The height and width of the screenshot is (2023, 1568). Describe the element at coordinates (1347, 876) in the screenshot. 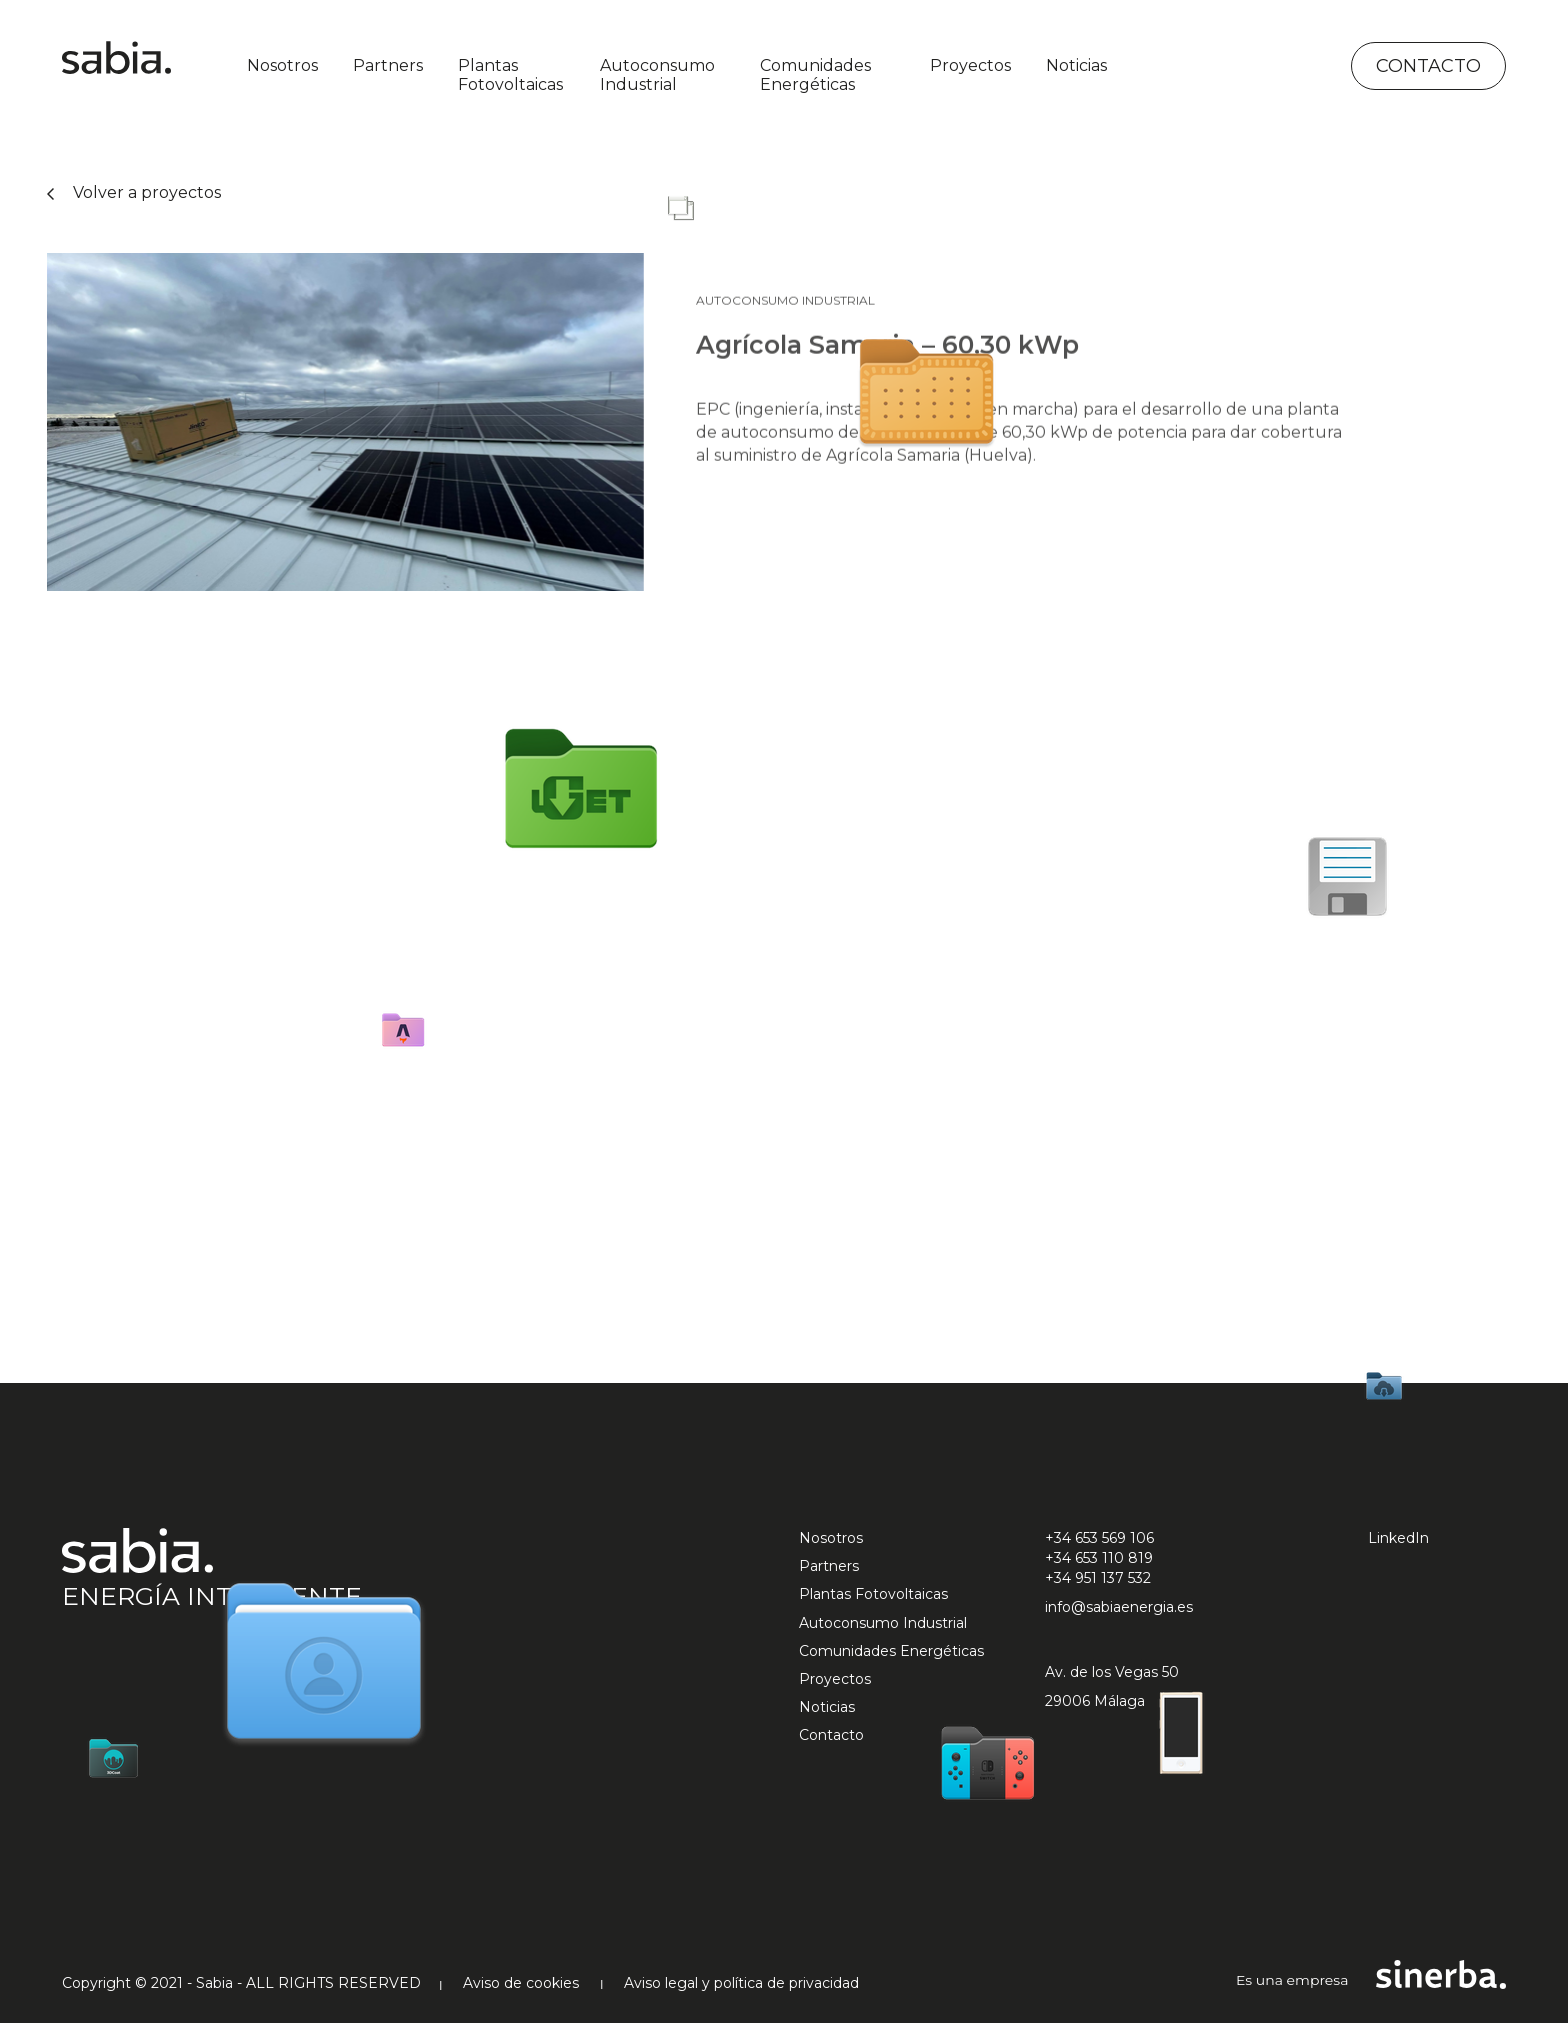

I see `save file or document` at that location.